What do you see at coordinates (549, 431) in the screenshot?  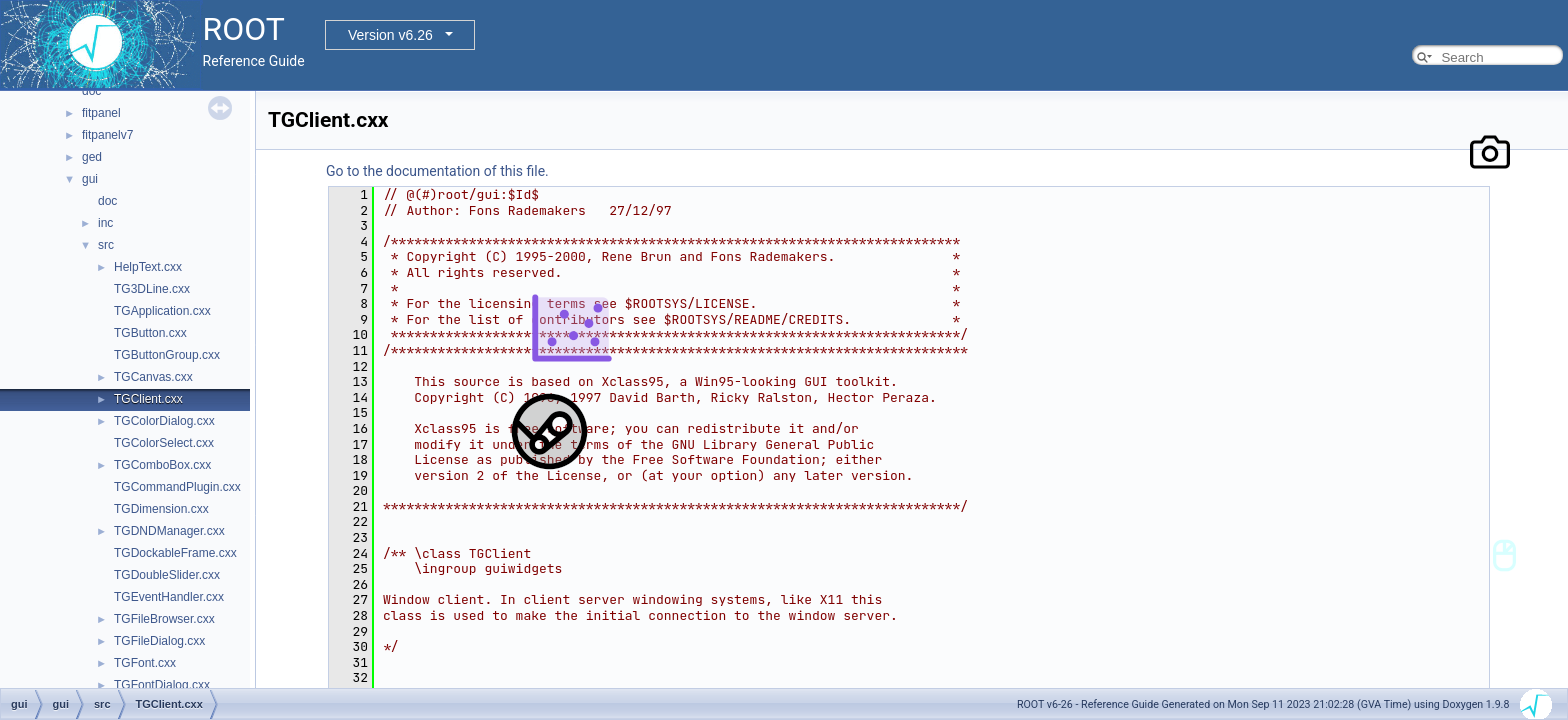 I see `open Steam application` at bounding box center [549, 431].